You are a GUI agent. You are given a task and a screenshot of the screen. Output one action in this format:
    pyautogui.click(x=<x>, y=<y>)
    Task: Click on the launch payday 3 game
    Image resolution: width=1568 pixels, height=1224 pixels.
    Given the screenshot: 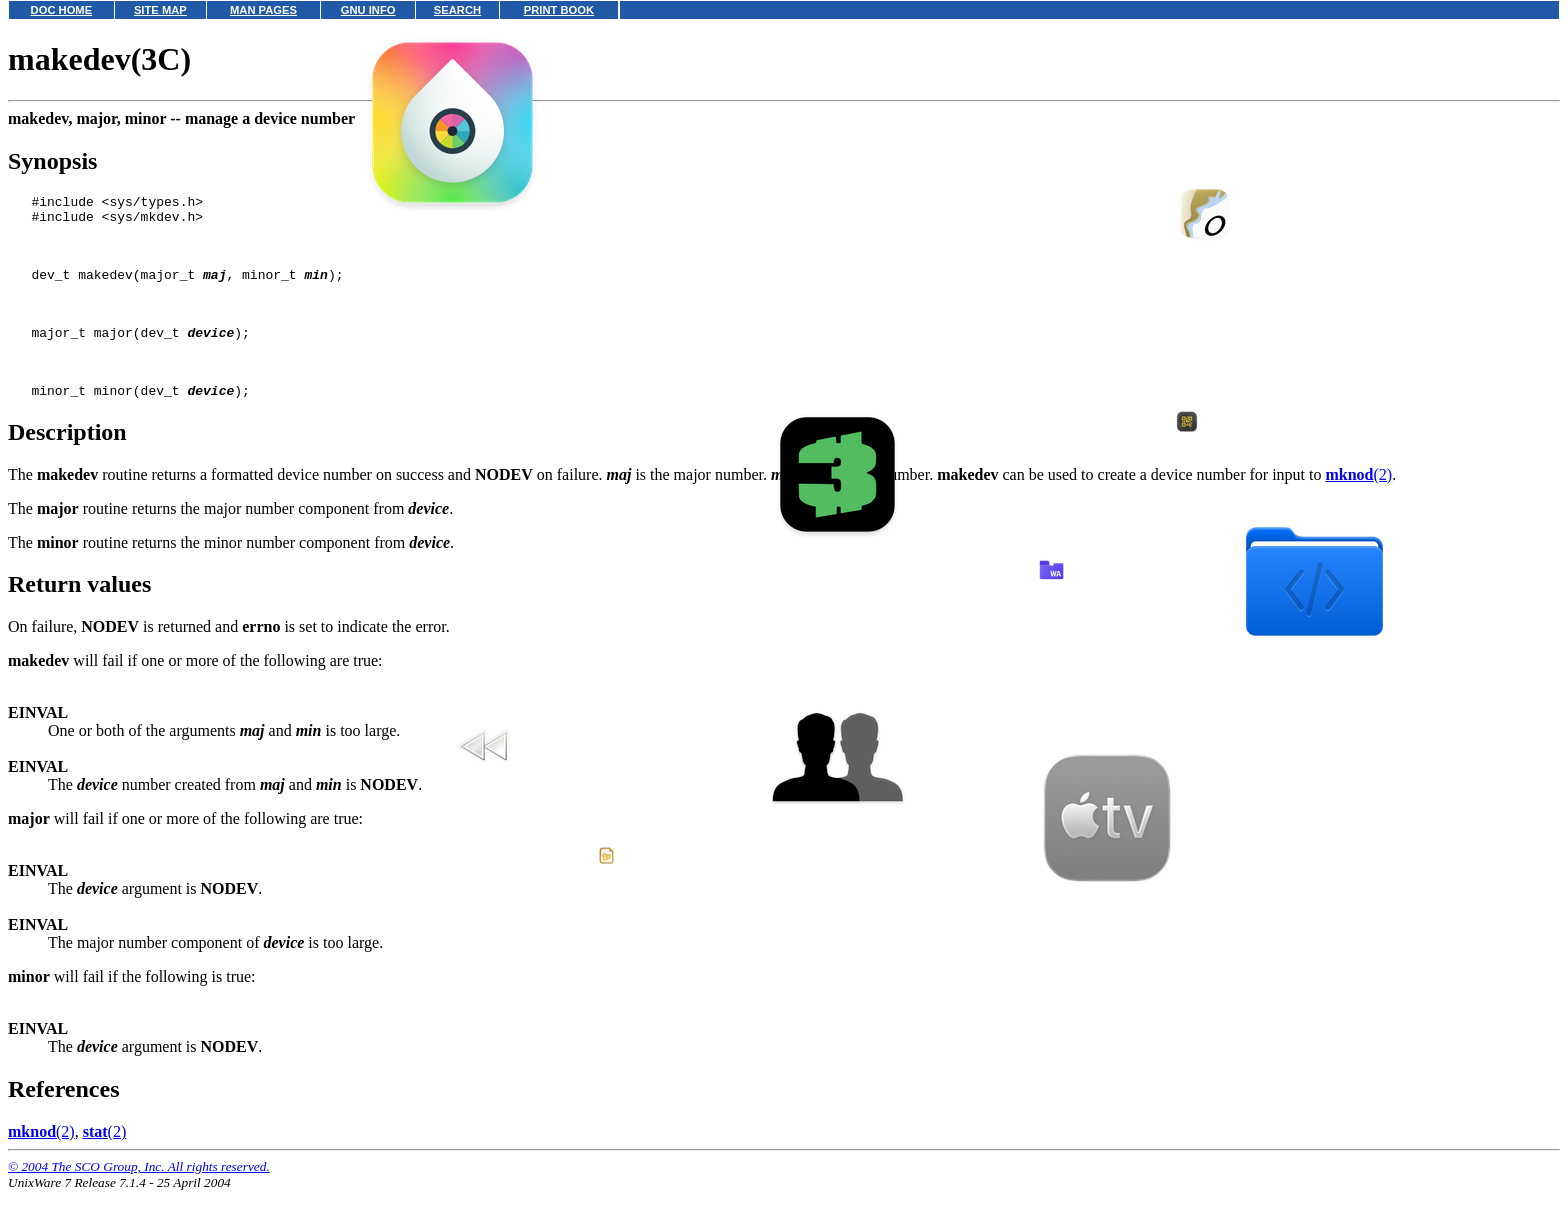 What is the action you would take?
    pyautogui.click(x=837, y=474)
    